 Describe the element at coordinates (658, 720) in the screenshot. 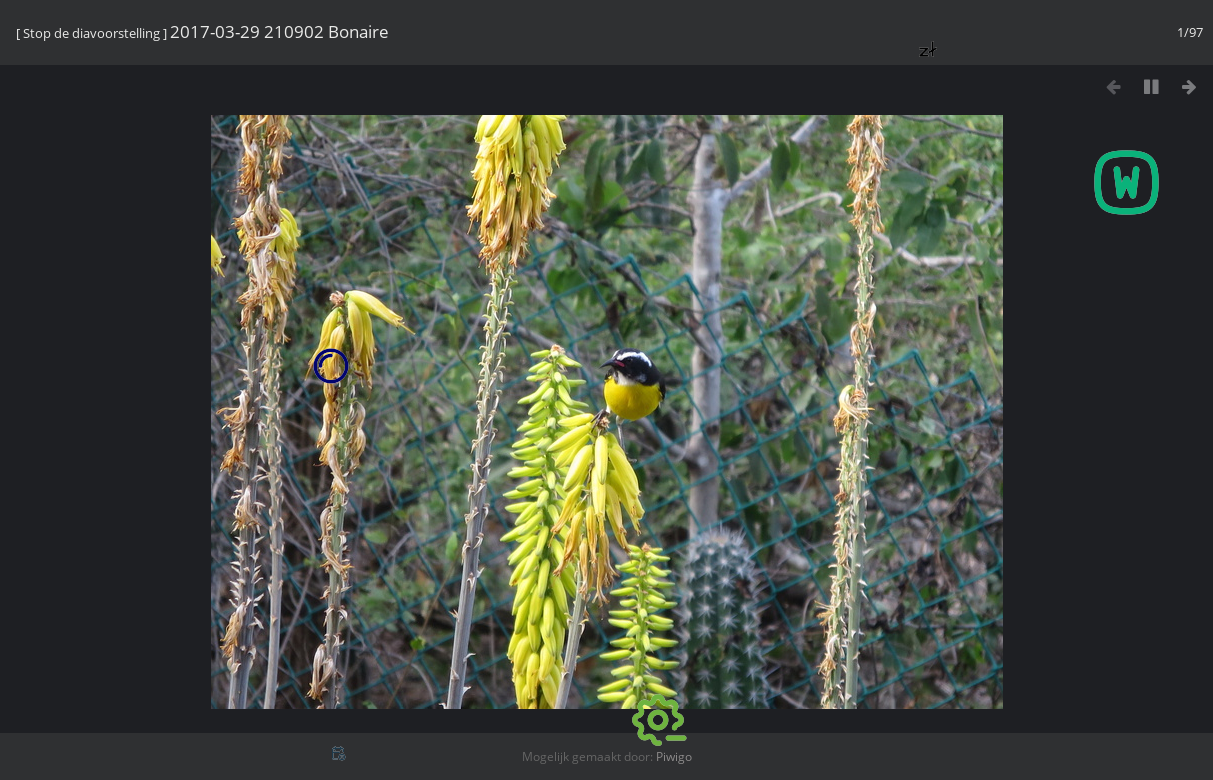

I see `remove a setting or preference` at that location.